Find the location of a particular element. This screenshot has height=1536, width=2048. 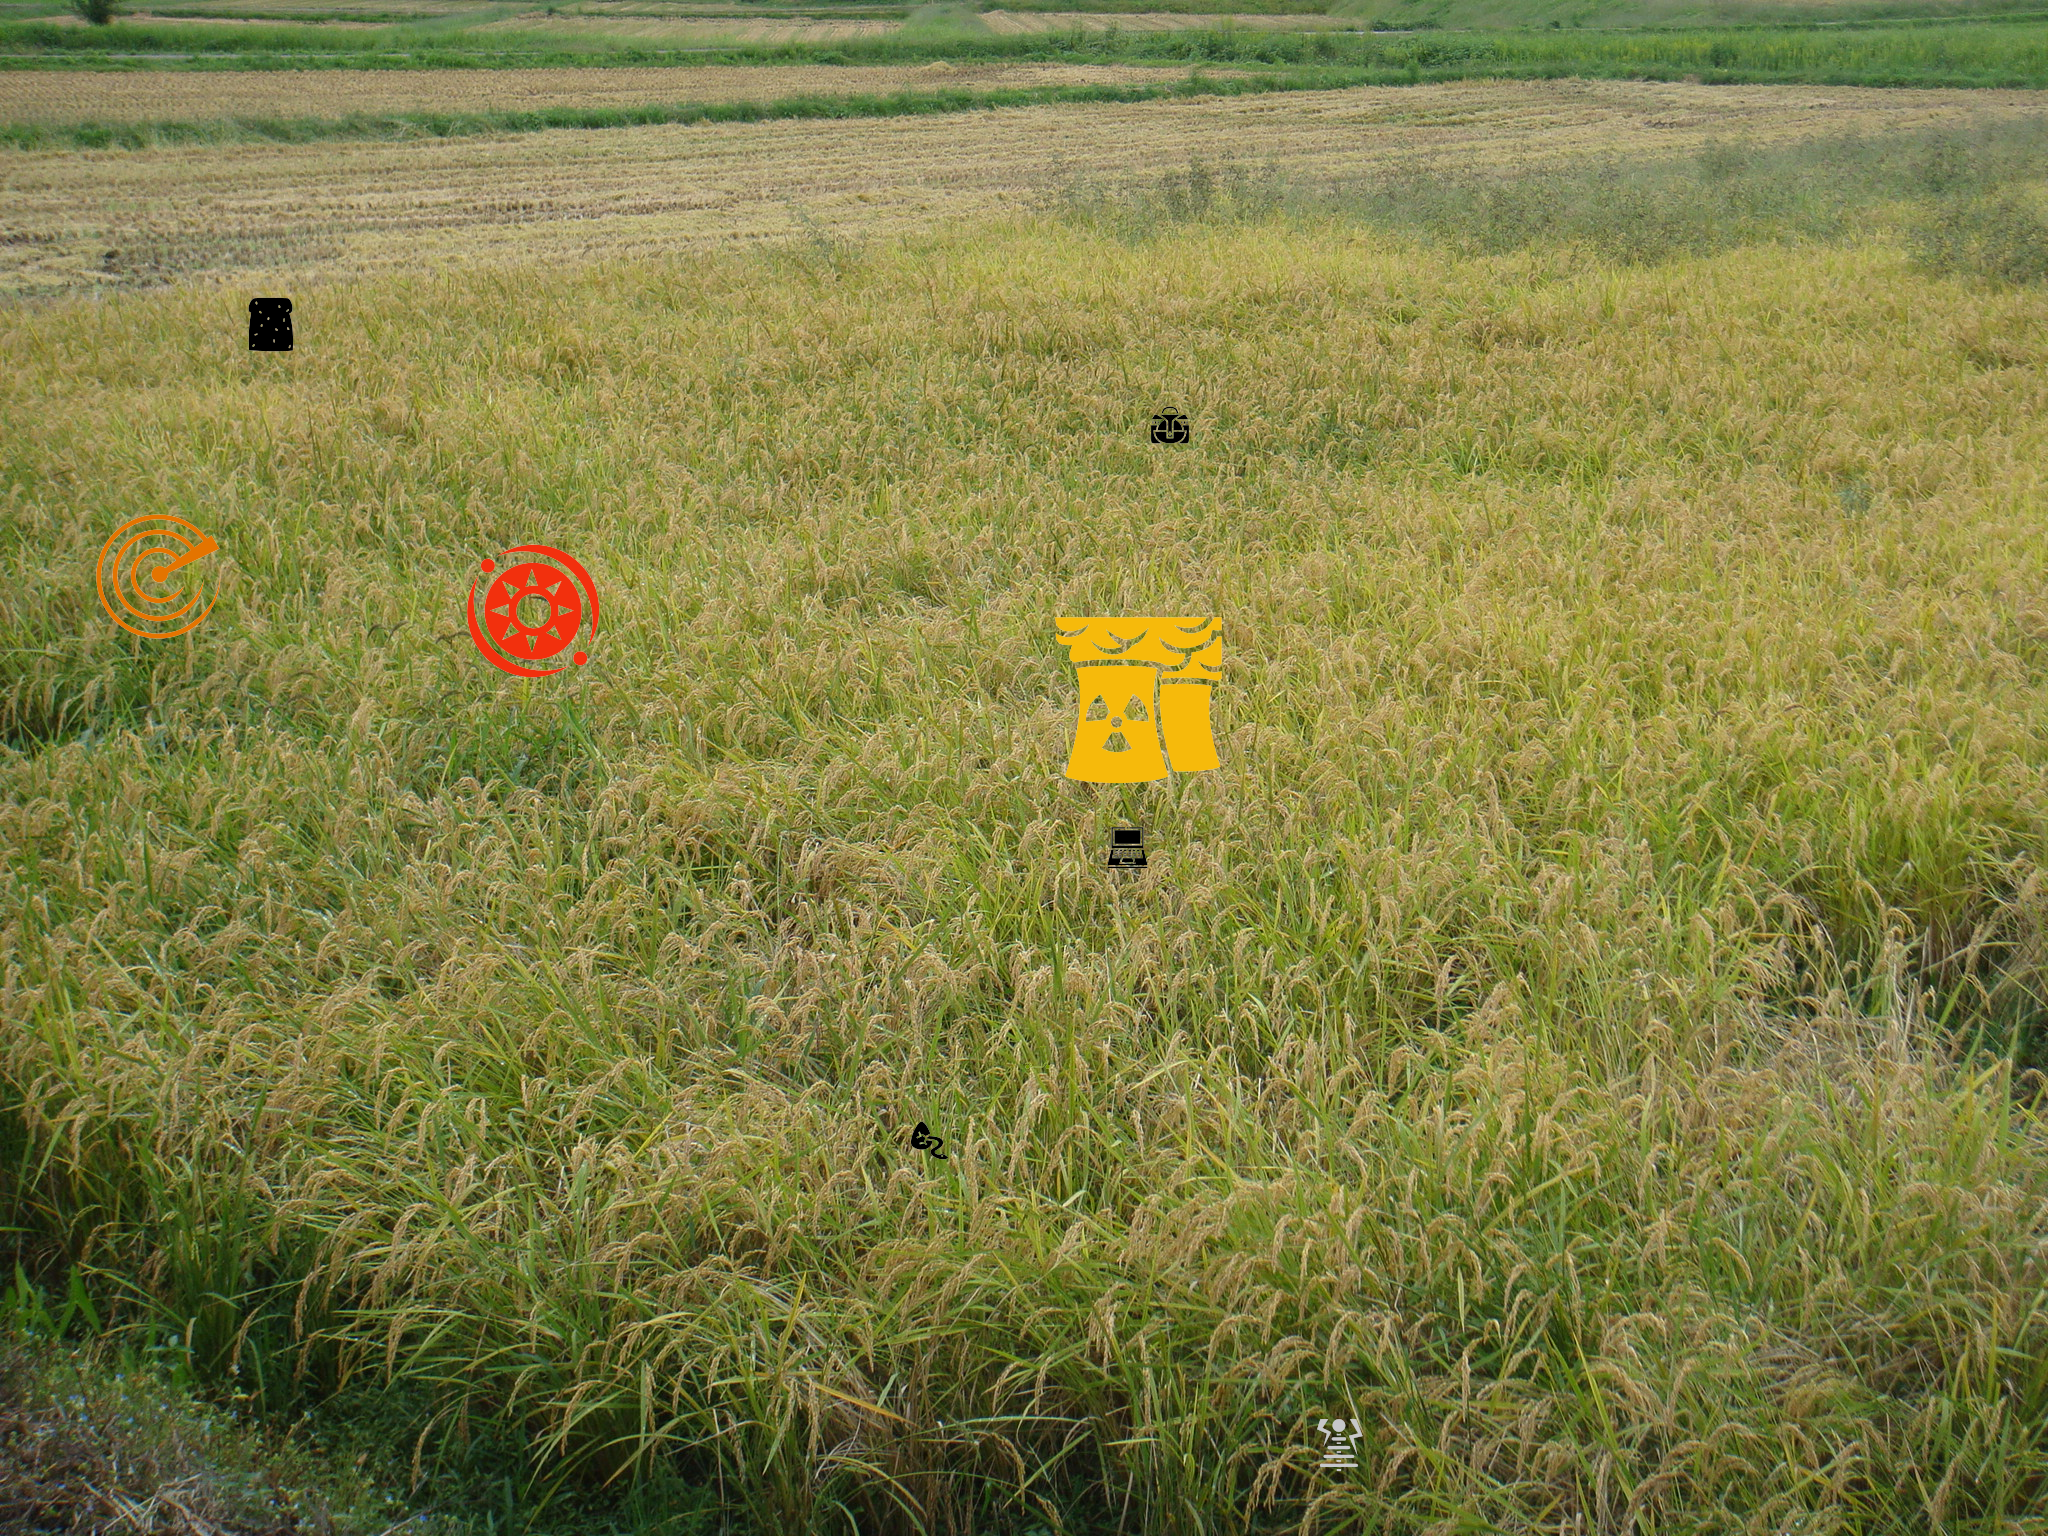

indicates a snake egg hatching in a game is located at coordinates (929, 1140).